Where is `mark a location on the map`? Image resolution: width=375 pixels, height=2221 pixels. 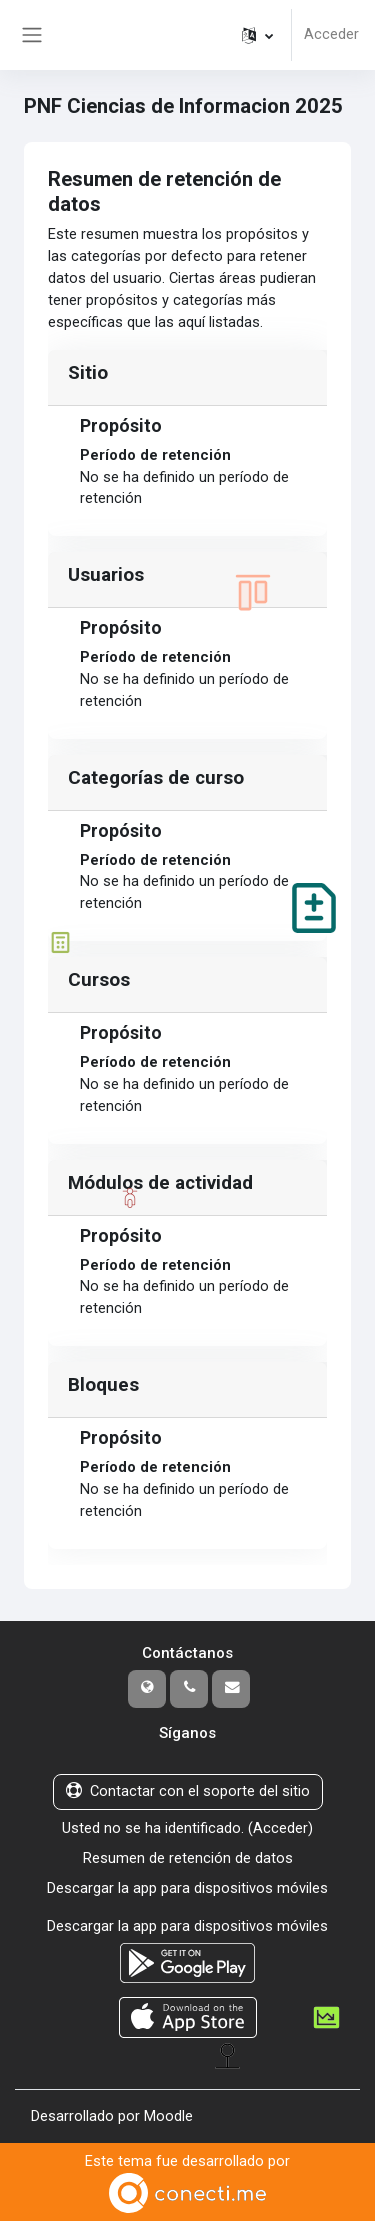 mark a location on the map is located at coordinates (227, 2056).